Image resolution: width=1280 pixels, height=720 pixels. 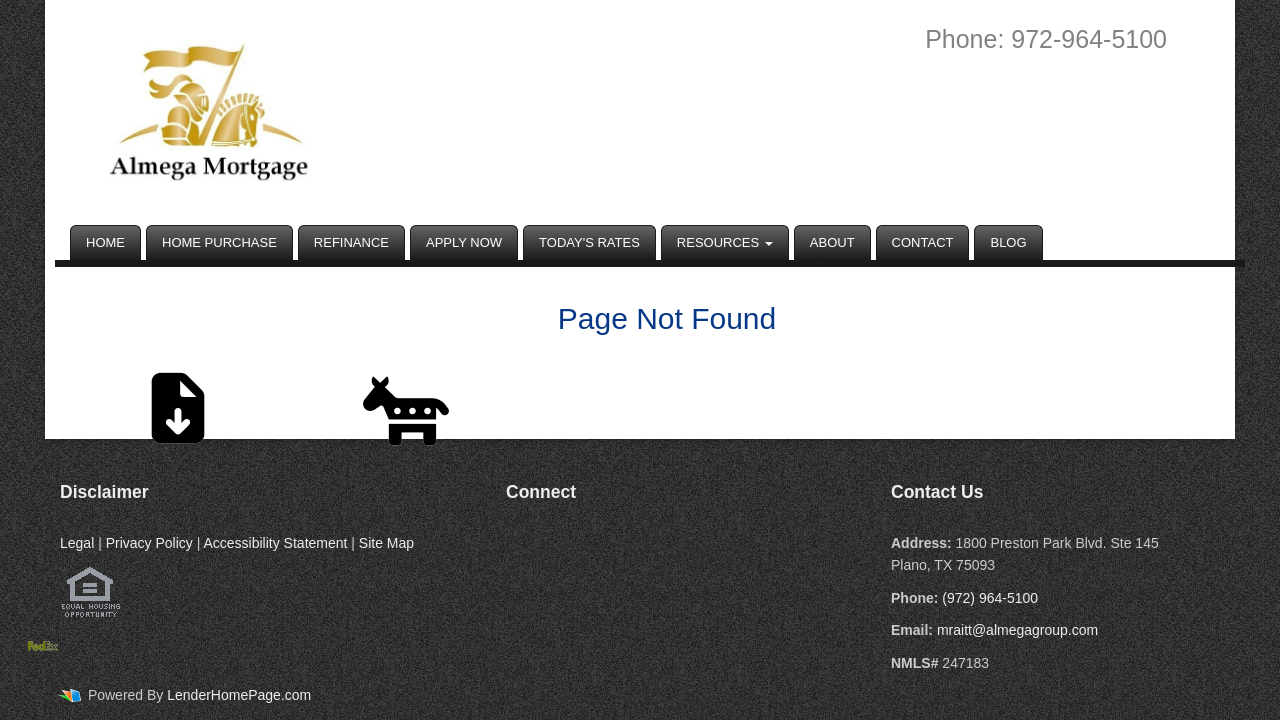 What do you see at coordinates (178, 408) in the screenshot?
I see `download file` at bounding box center [178, 408].